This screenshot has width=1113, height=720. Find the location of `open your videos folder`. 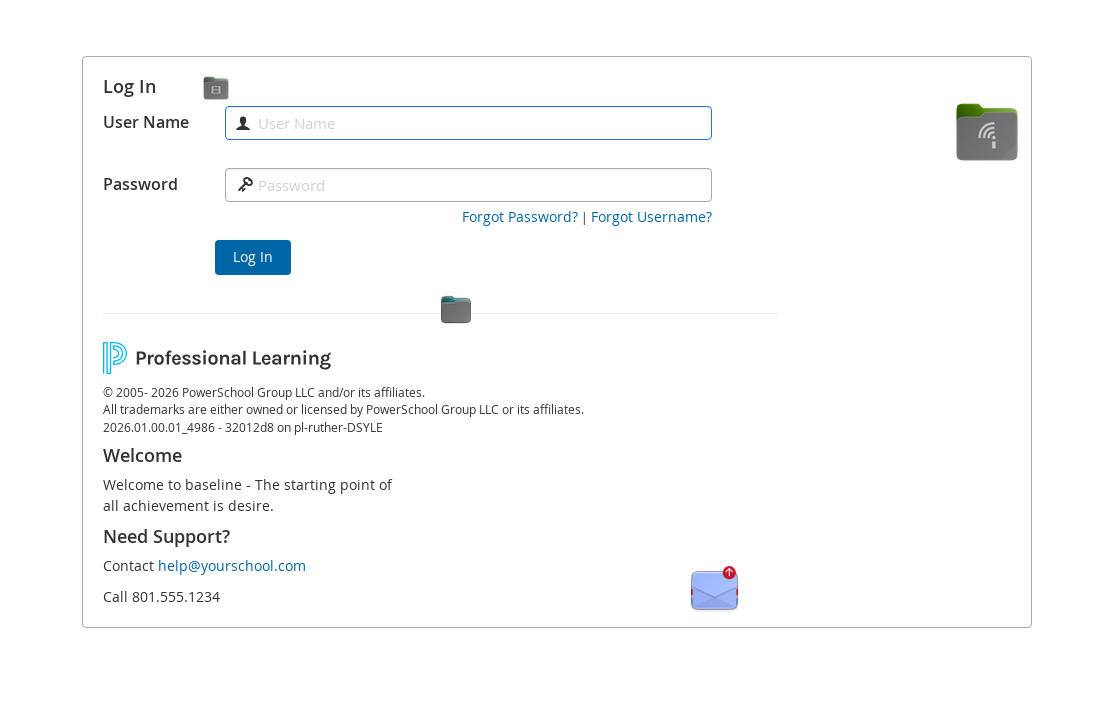

open your videos folder is located at coordinates (216, 88).